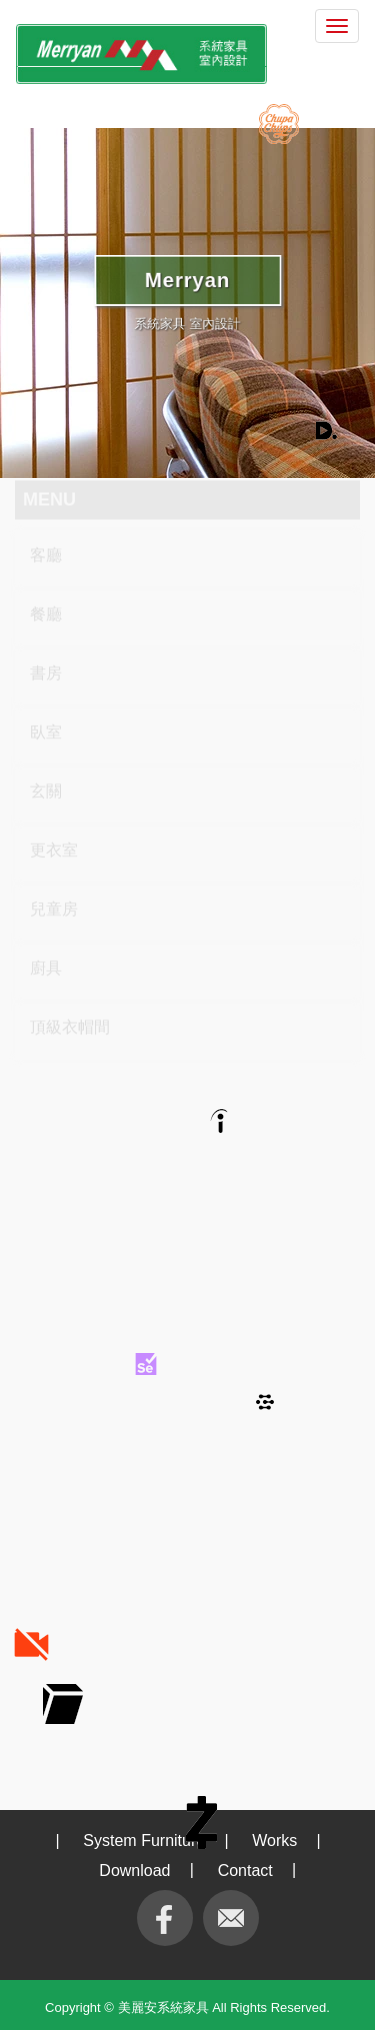  I want to click on open DTube video platform, so click(326, 430).